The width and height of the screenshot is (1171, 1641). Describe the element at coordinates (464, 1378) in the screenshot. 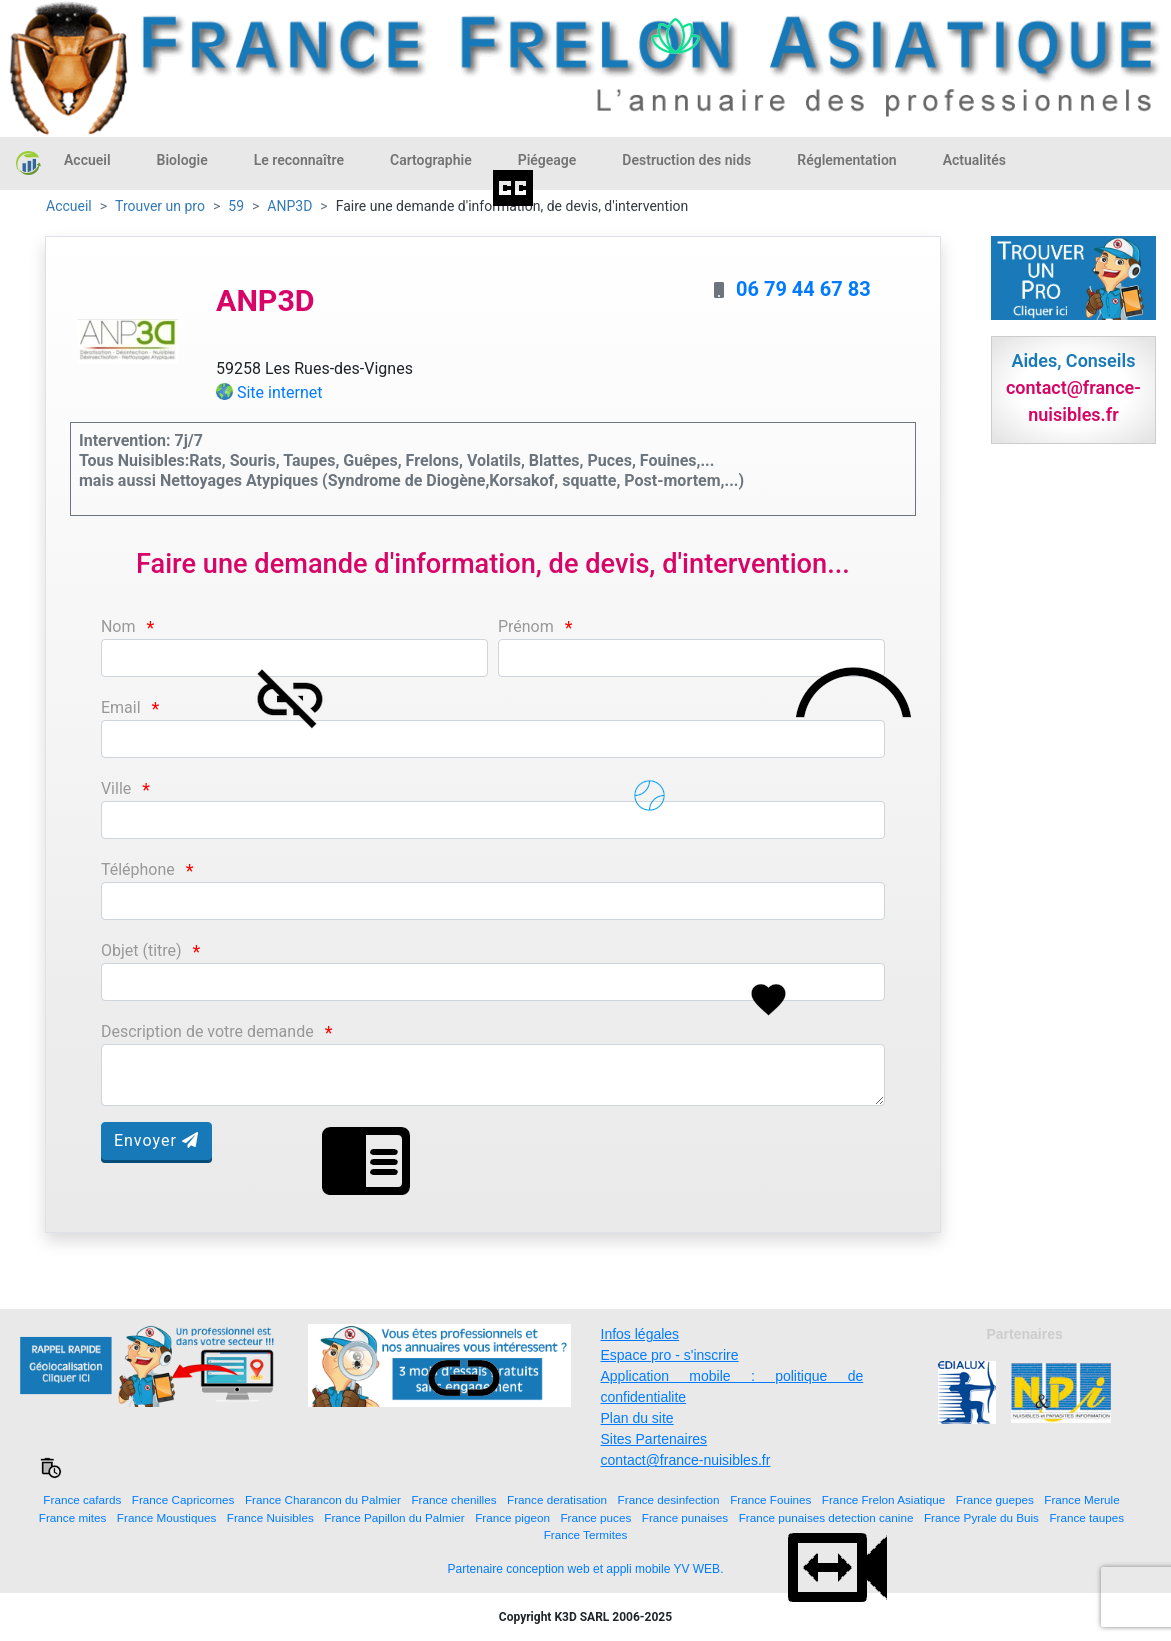

I see `insert a hyperlink` at that location.